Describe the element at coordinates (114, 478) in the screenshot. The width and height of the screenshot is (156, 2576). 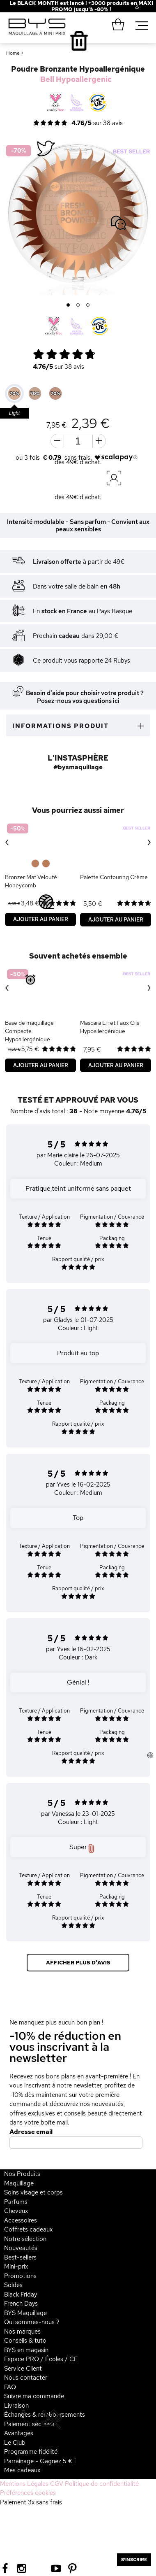
I see `focus on or locate a specific user` at that location.